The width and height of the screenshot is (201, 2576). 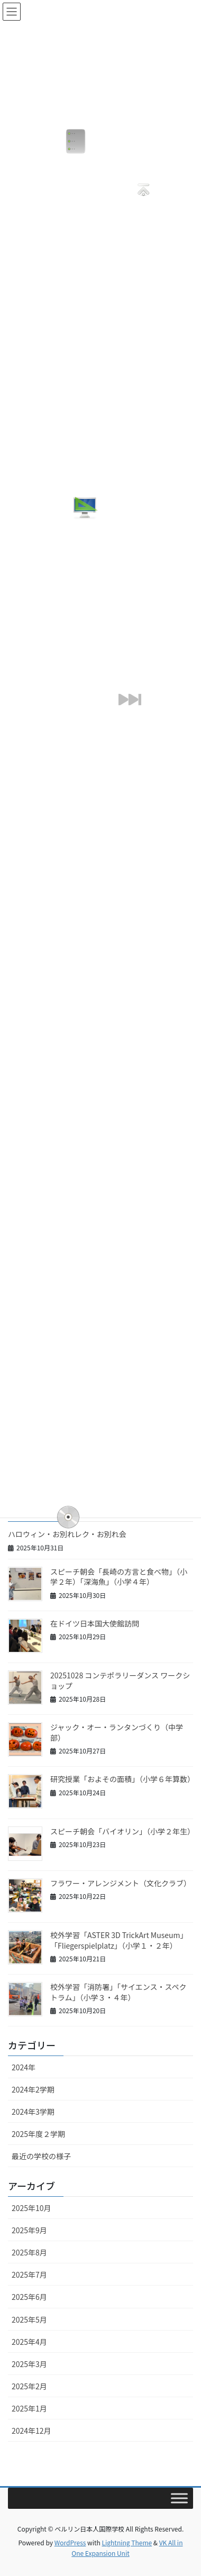 What do you see at coordinates (130, 699) in the screenshot?
I see `skip to the next track` at bounding box center [130, 699].